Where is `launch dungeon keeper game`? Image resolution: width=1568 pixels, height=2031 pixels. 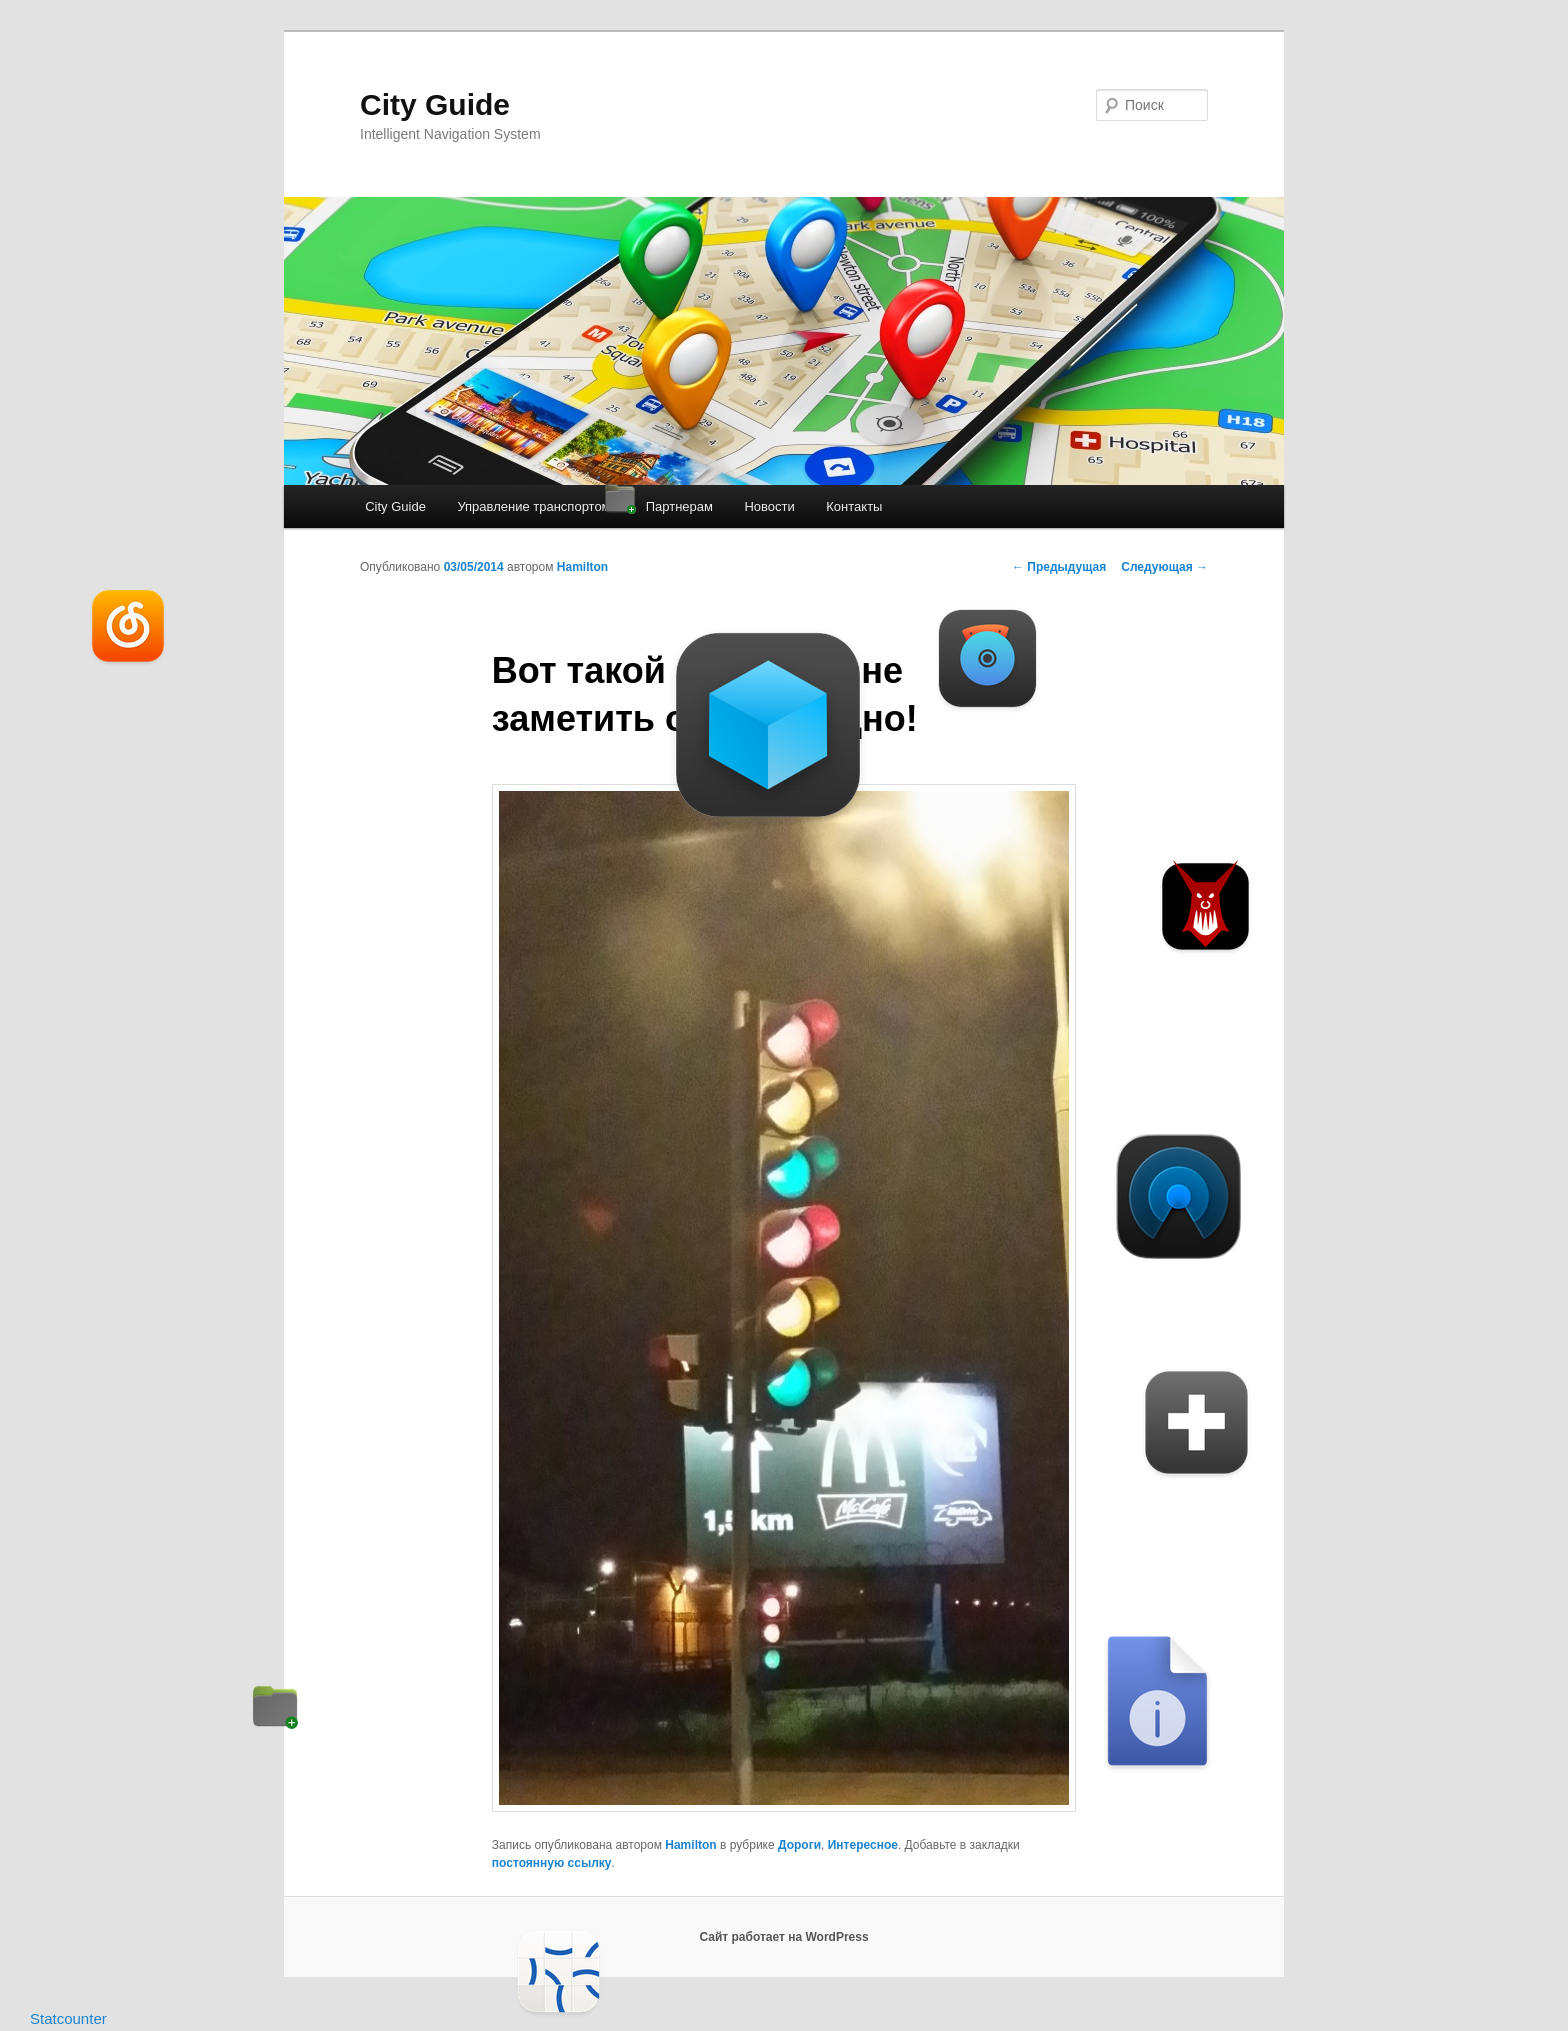 launch dungeon keeper game is located at coordinates (1205, 906).